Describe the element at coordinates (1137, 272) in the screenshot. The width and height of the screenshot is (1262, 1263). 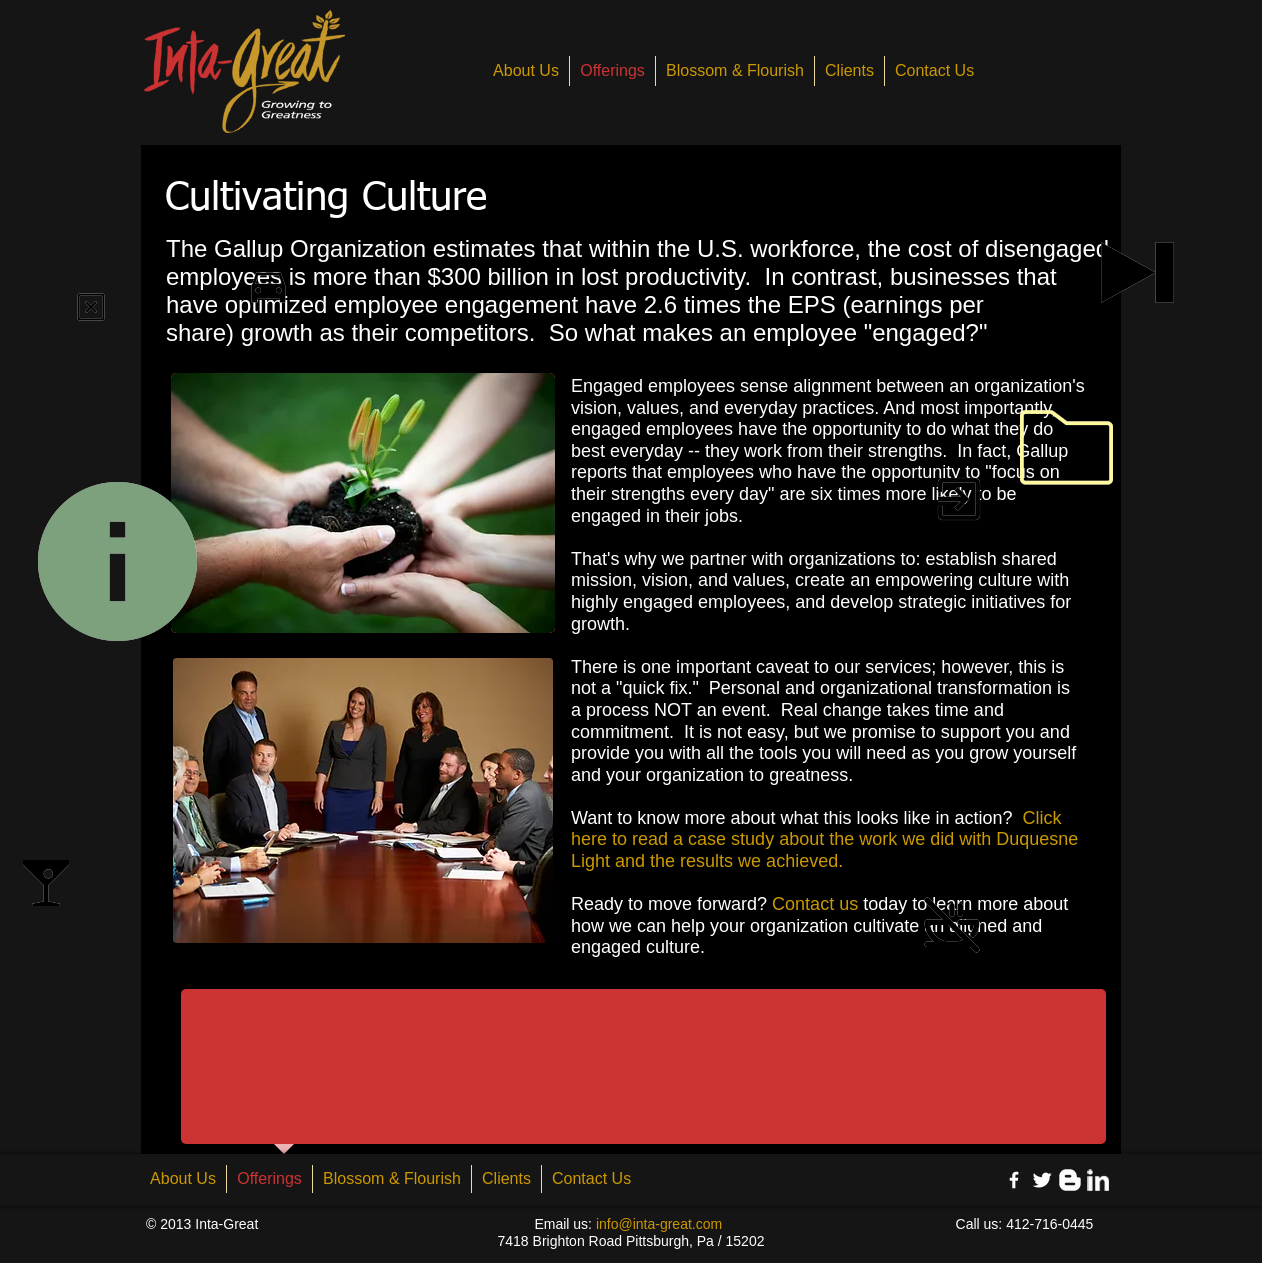
I see `skip to next track` at that location.